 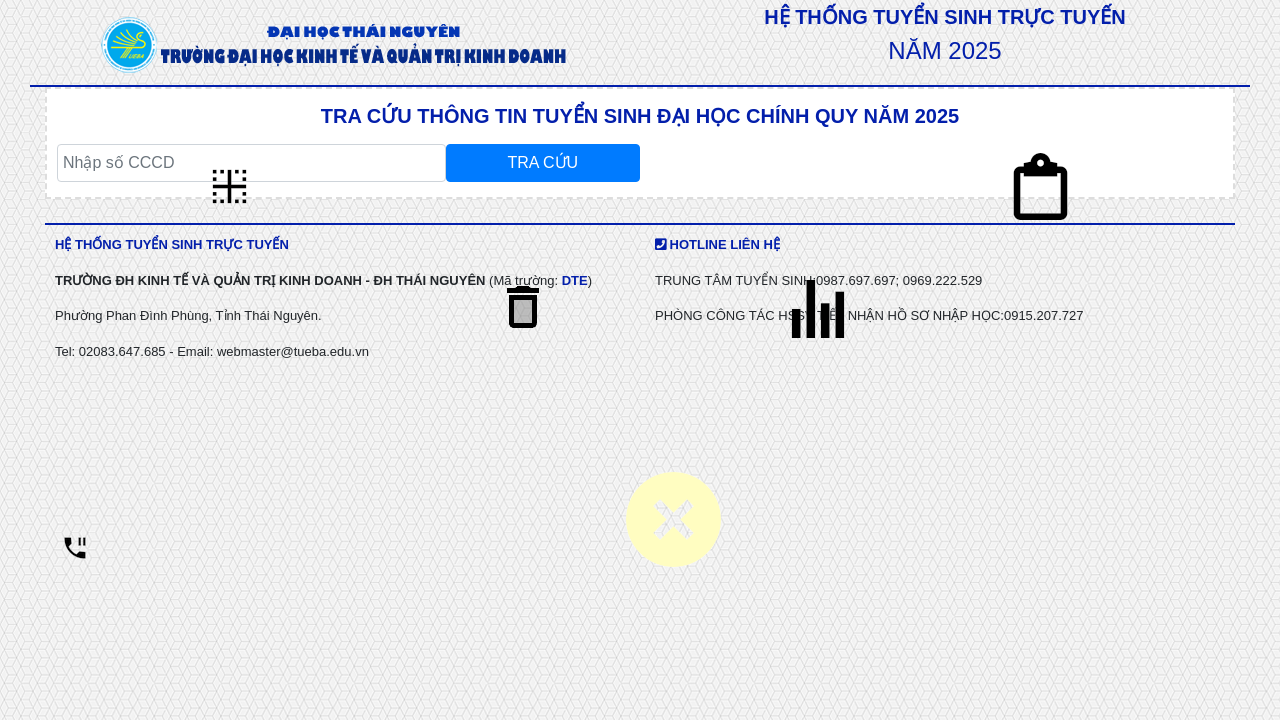 What do you see at coordinates (818, 309) in the screenshot?
I see `view analytics or statistics` at bounding box center [818, 309].